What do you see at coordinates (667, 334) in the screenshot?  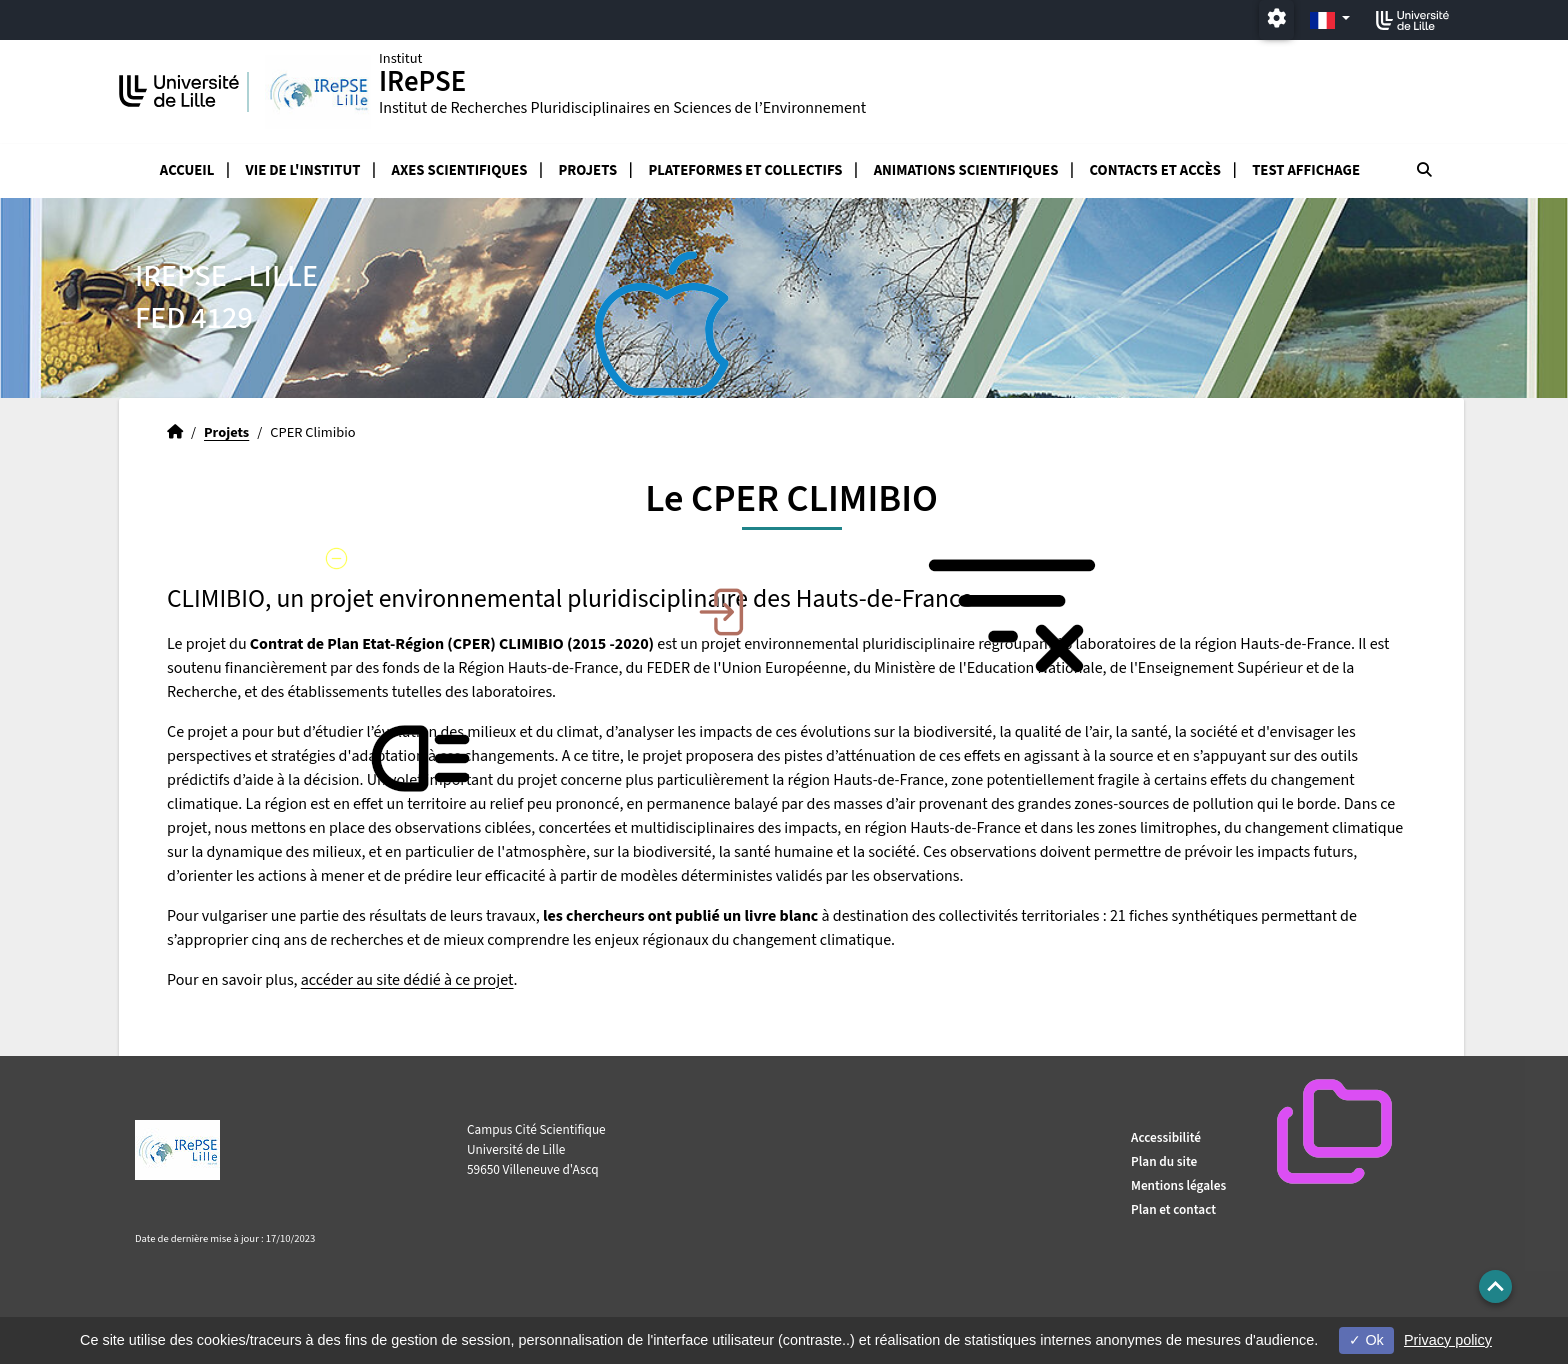 I see `apple company logo or branding` at bounding box center [667, 334].